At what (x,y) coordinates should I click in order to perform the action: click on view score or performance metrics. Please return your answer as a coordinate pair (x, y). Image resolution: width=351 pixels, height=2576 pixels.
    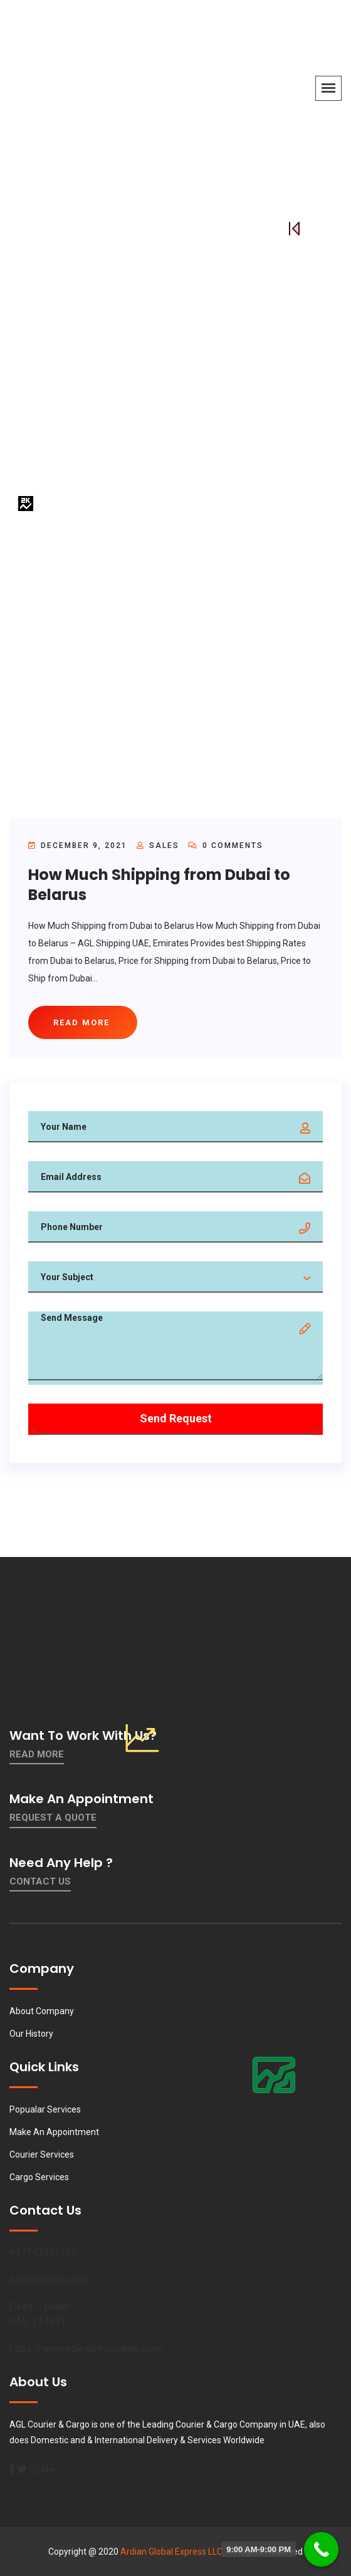
    Looking at the image, I should click on (26, 504).